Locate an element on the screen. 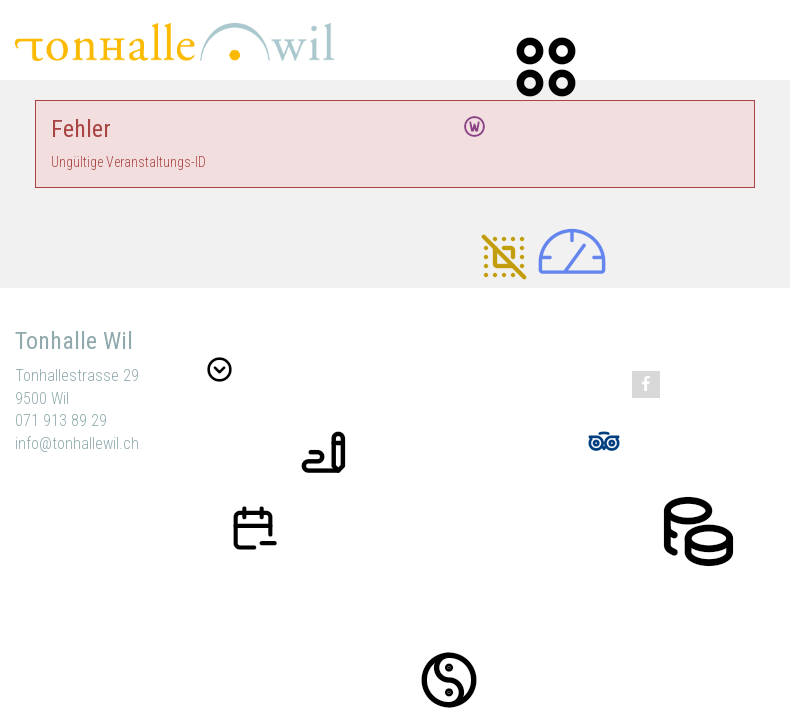  deselect all items is located at coordinates (504, 257).